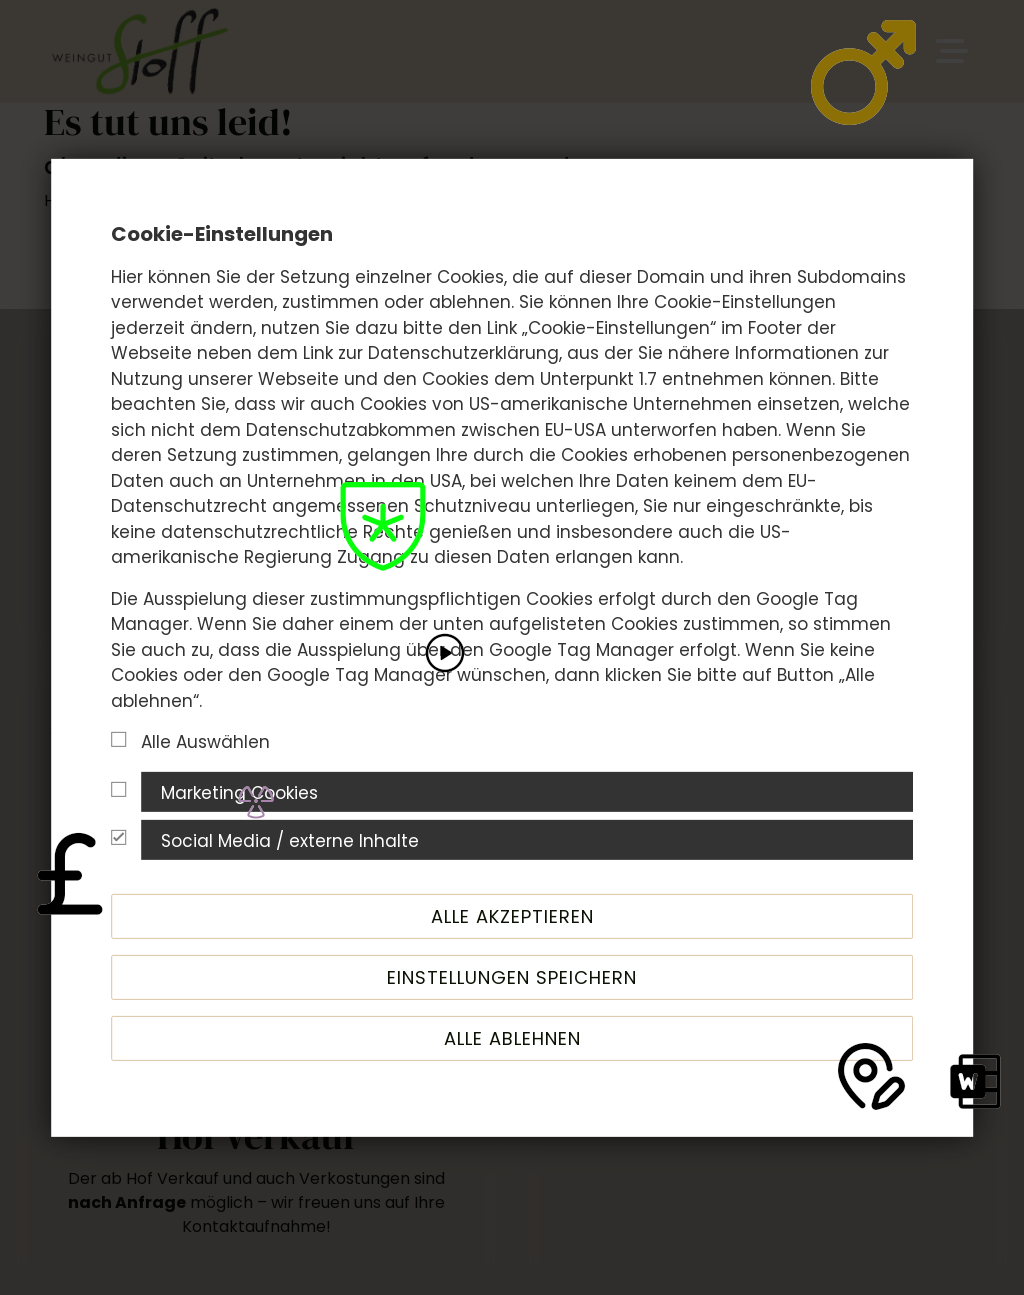 Image resolution: width=1024 pixels, height=1295 pixels. I want to click on indicates transgender or non-binary gender identity option, so click(865, 70).